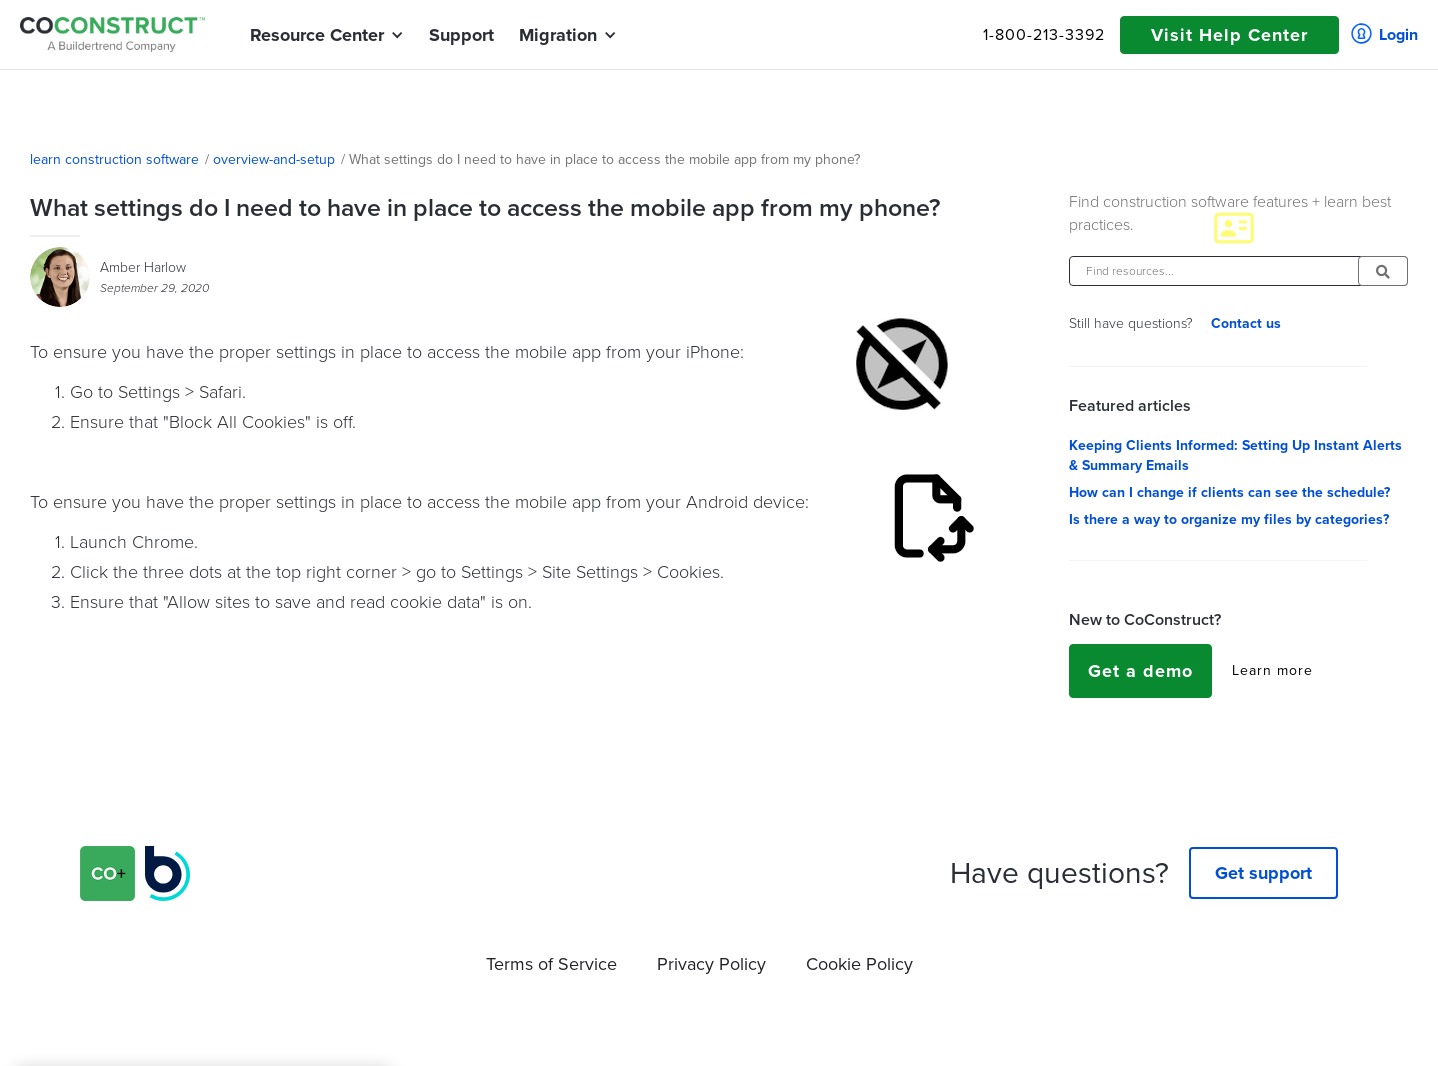  I want to click on change document orientation between portrait and landscape, so click(928, 516).